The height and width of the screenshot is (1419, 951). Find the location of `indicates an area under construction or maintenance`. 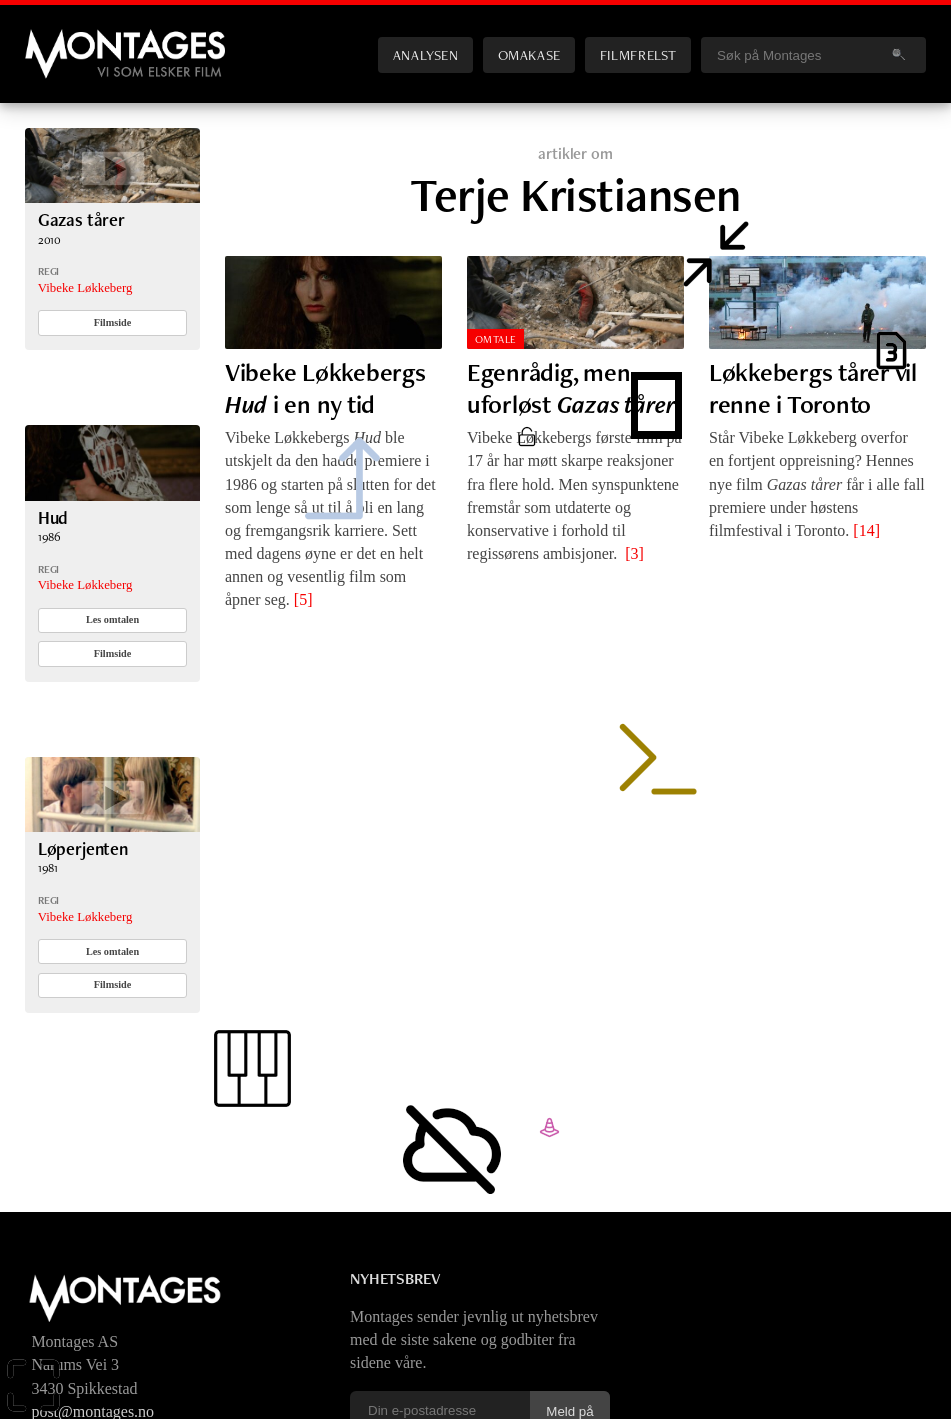

indicates an area under construction or maintenance is located at coordinates (549, 1127).